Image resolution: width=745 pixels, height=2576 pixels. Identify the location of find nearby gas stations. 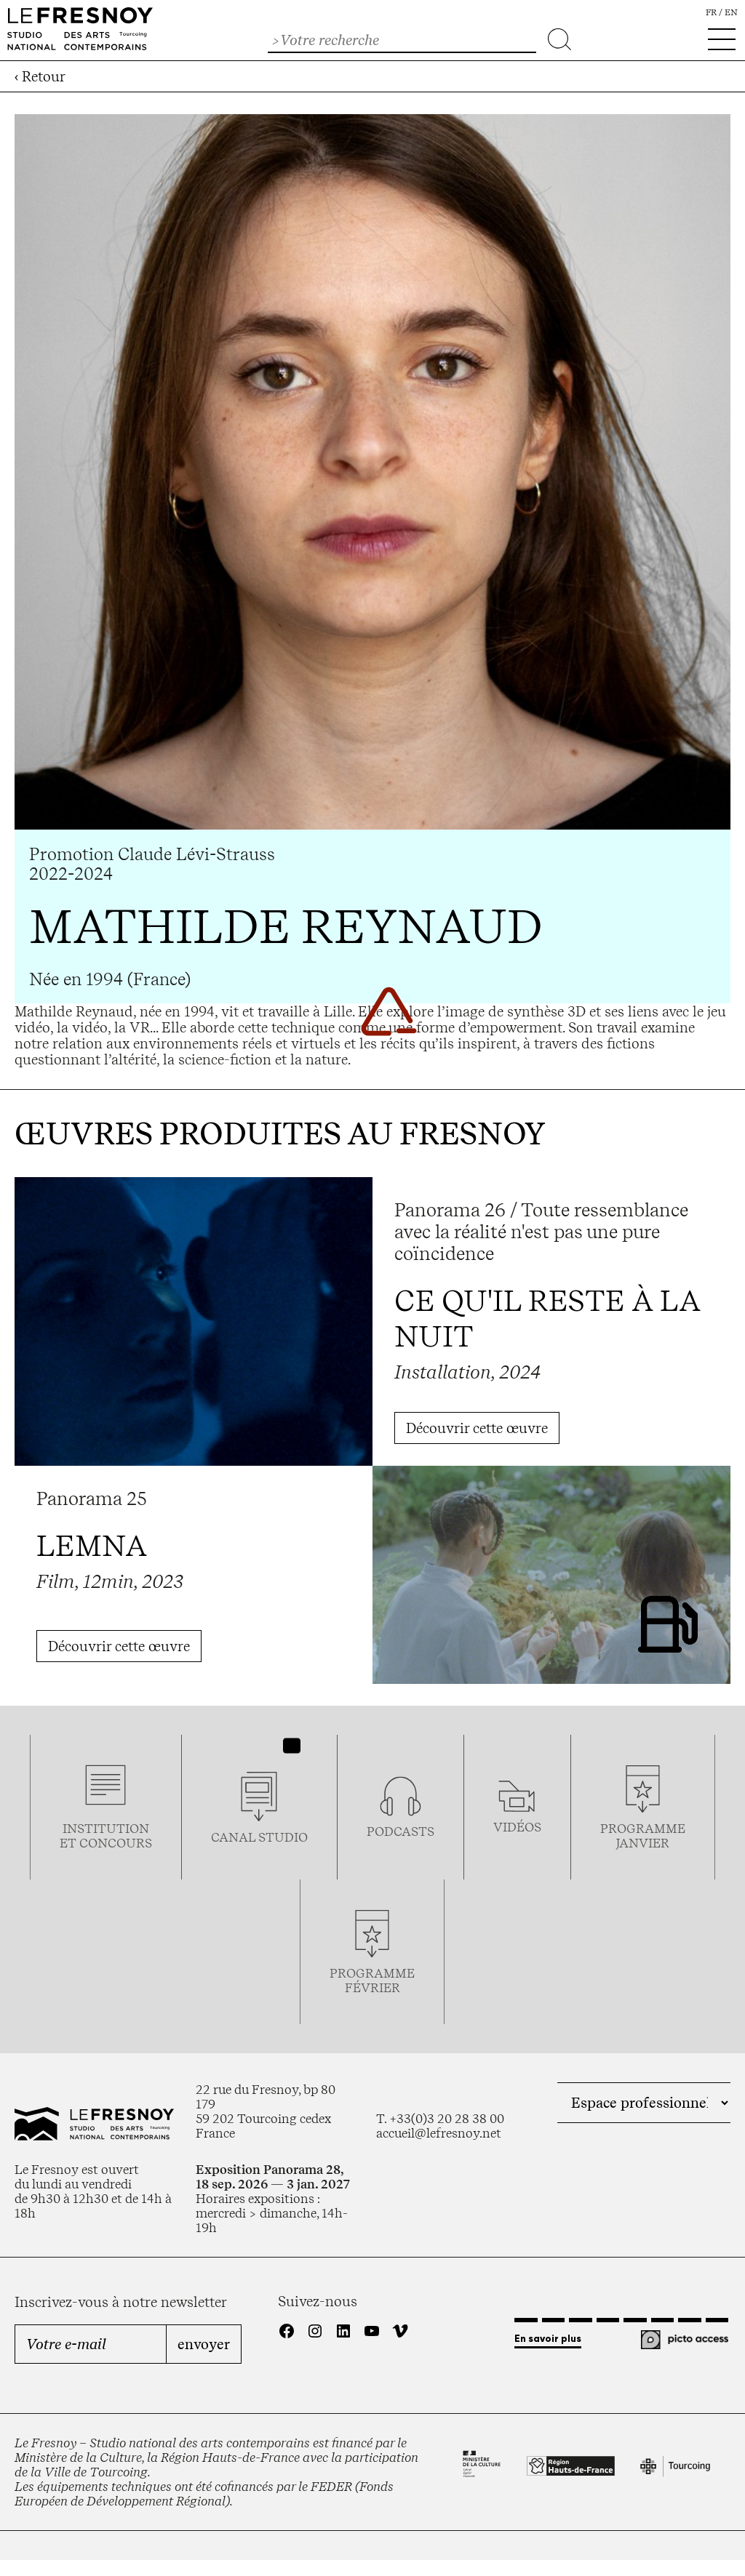
(669, 1624).